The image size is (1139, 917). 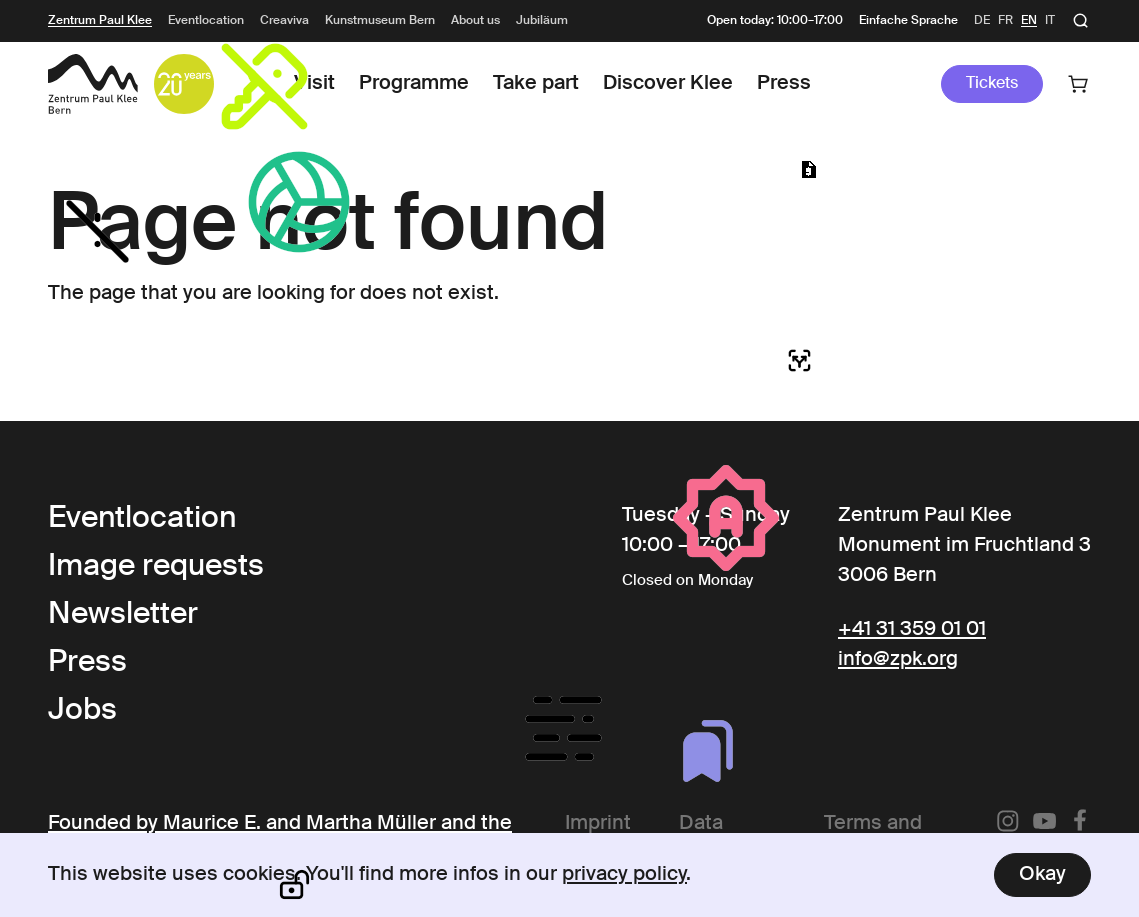 What do you see at coordinates (808, 169) in the screenshot?
I see `request a price quote or estimate` at bounding box center [808, 169].